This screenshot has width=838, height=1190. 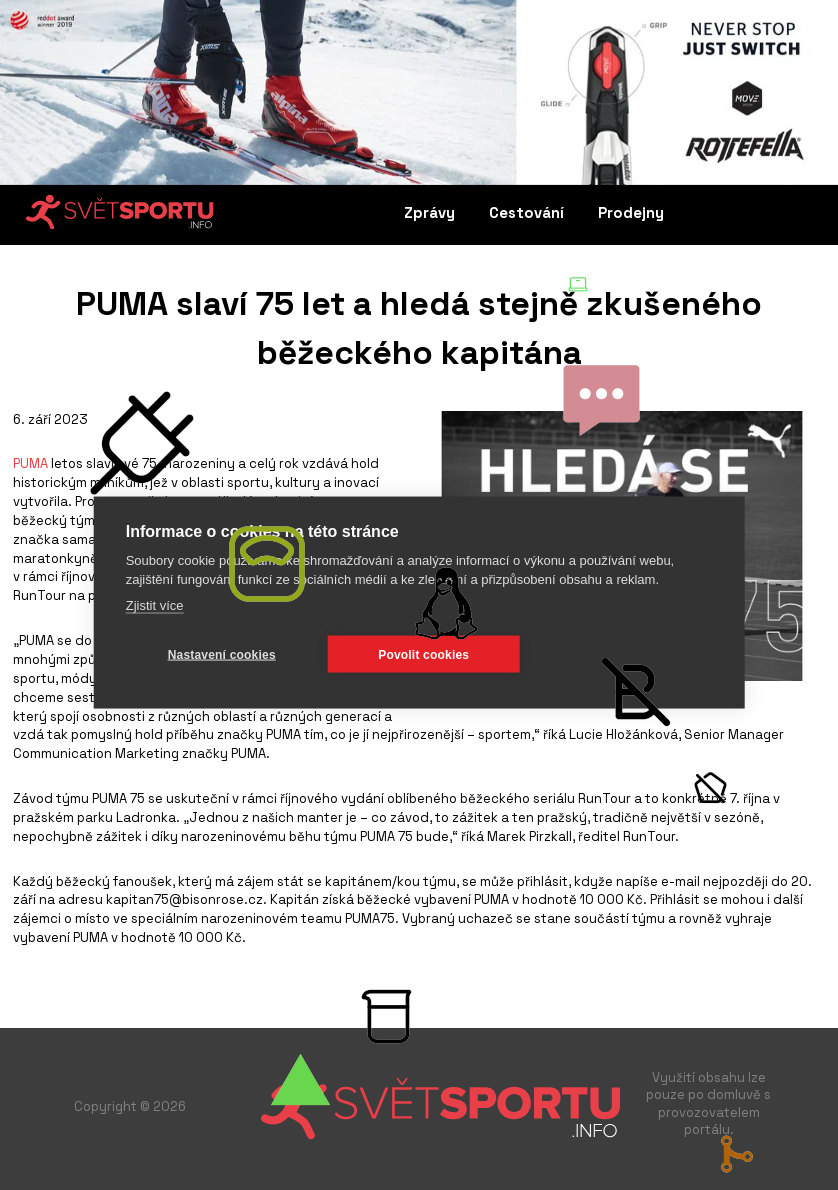 I want to click on indicates pentagon shape is disabled or unavailable, so click(x=710, y=788).